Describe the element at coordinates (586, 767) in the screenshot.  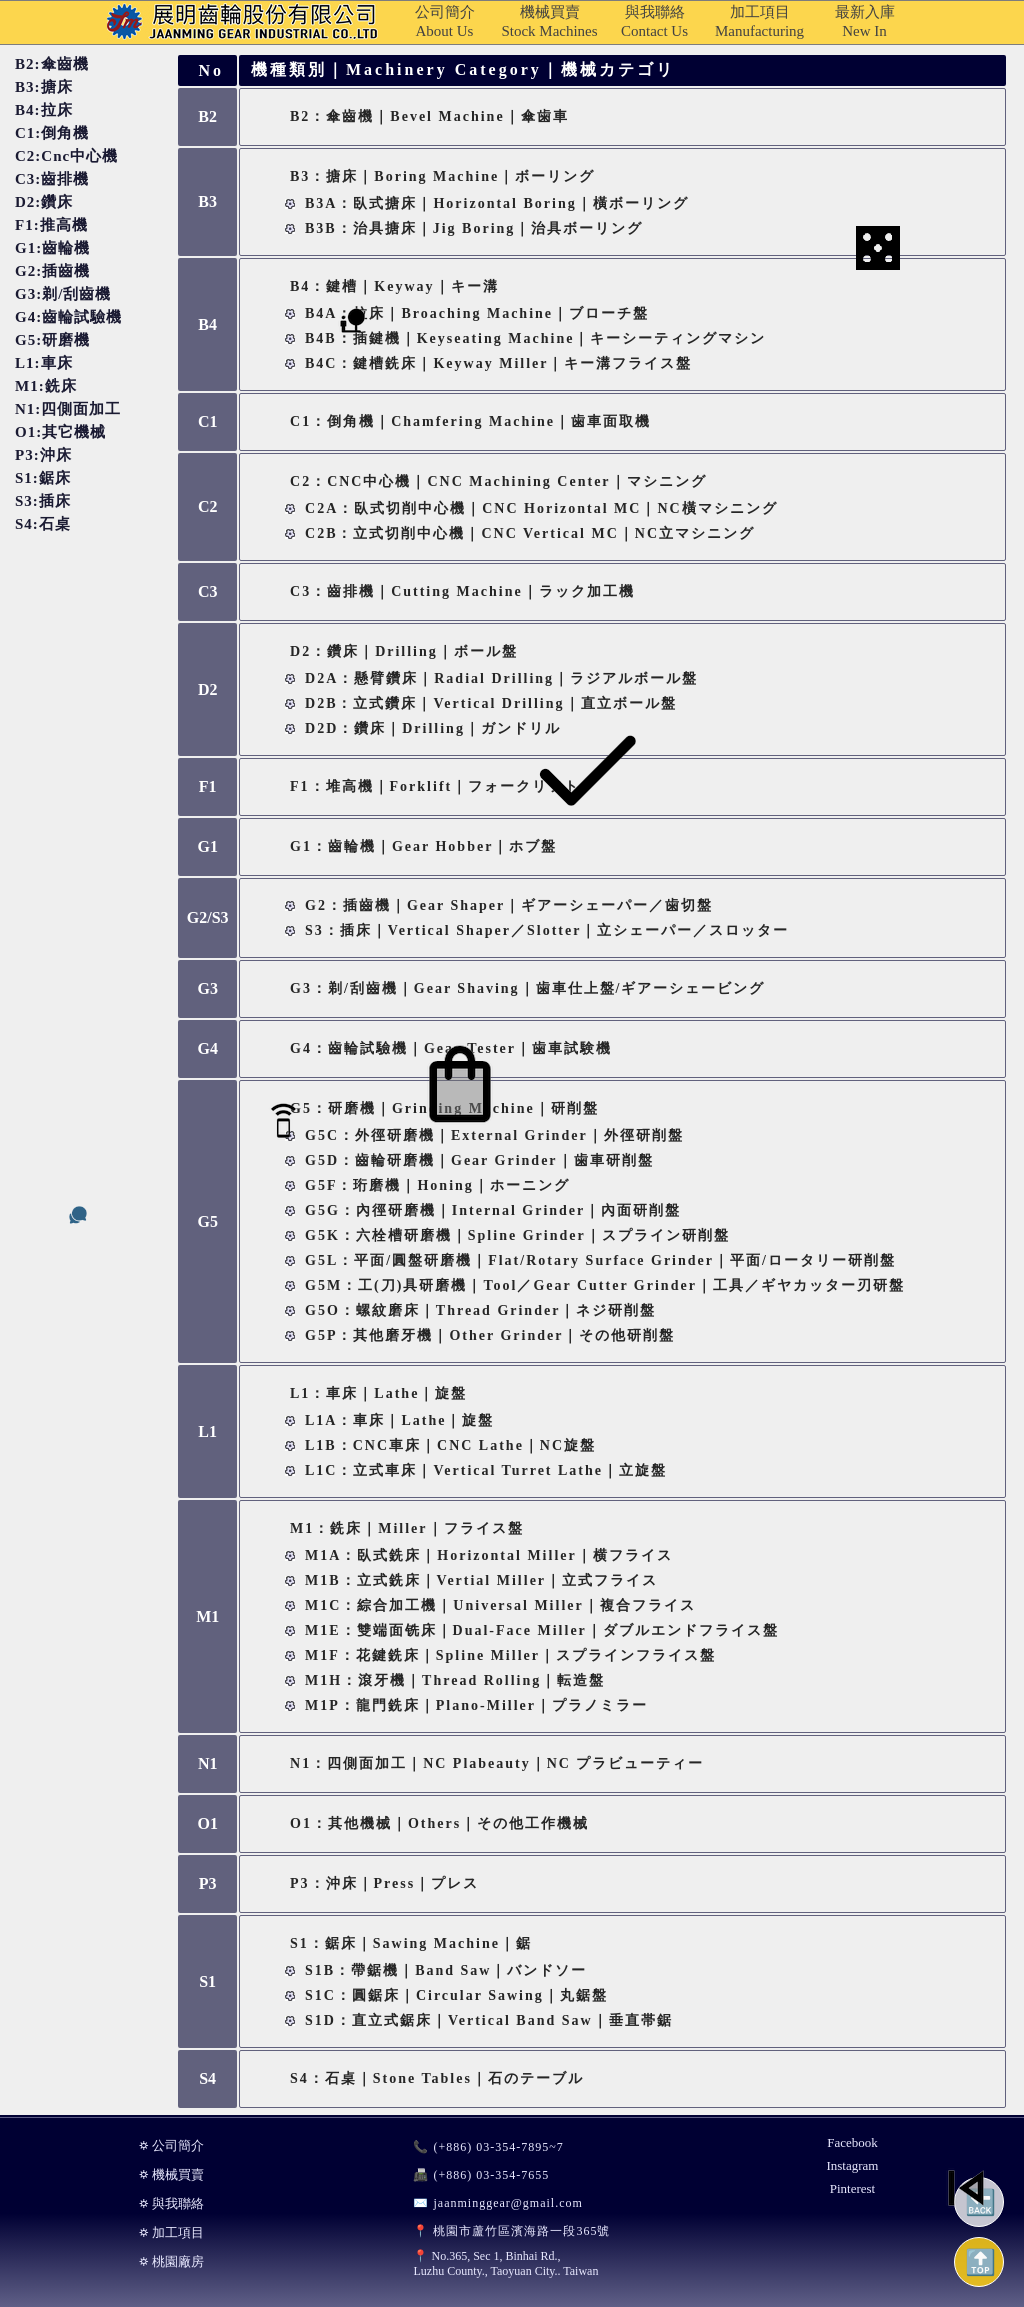
I see `confirm or submit an action` at that location.